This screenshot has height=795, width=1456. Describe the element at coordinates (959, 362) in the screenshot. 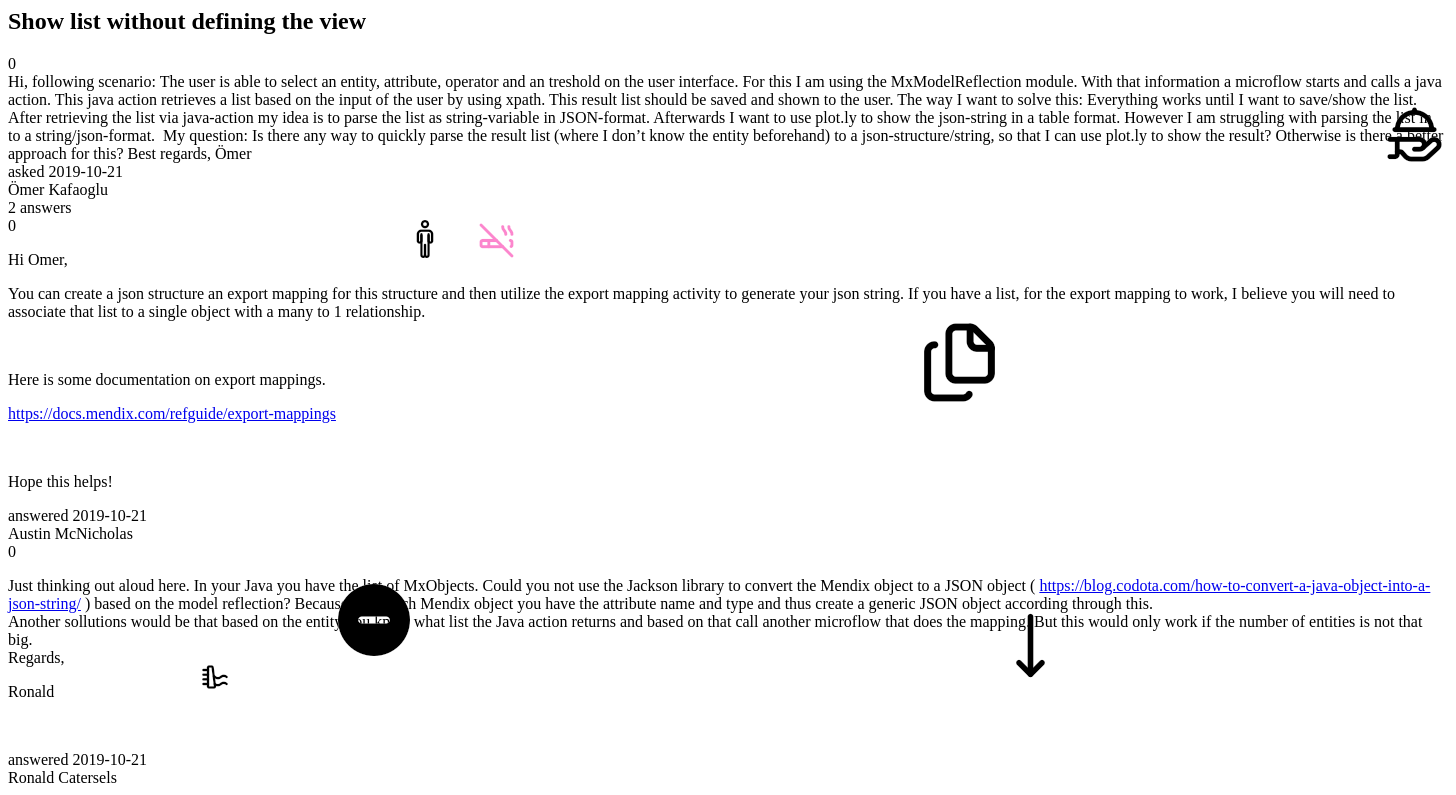

I see `view multiple files or documents` at that location.